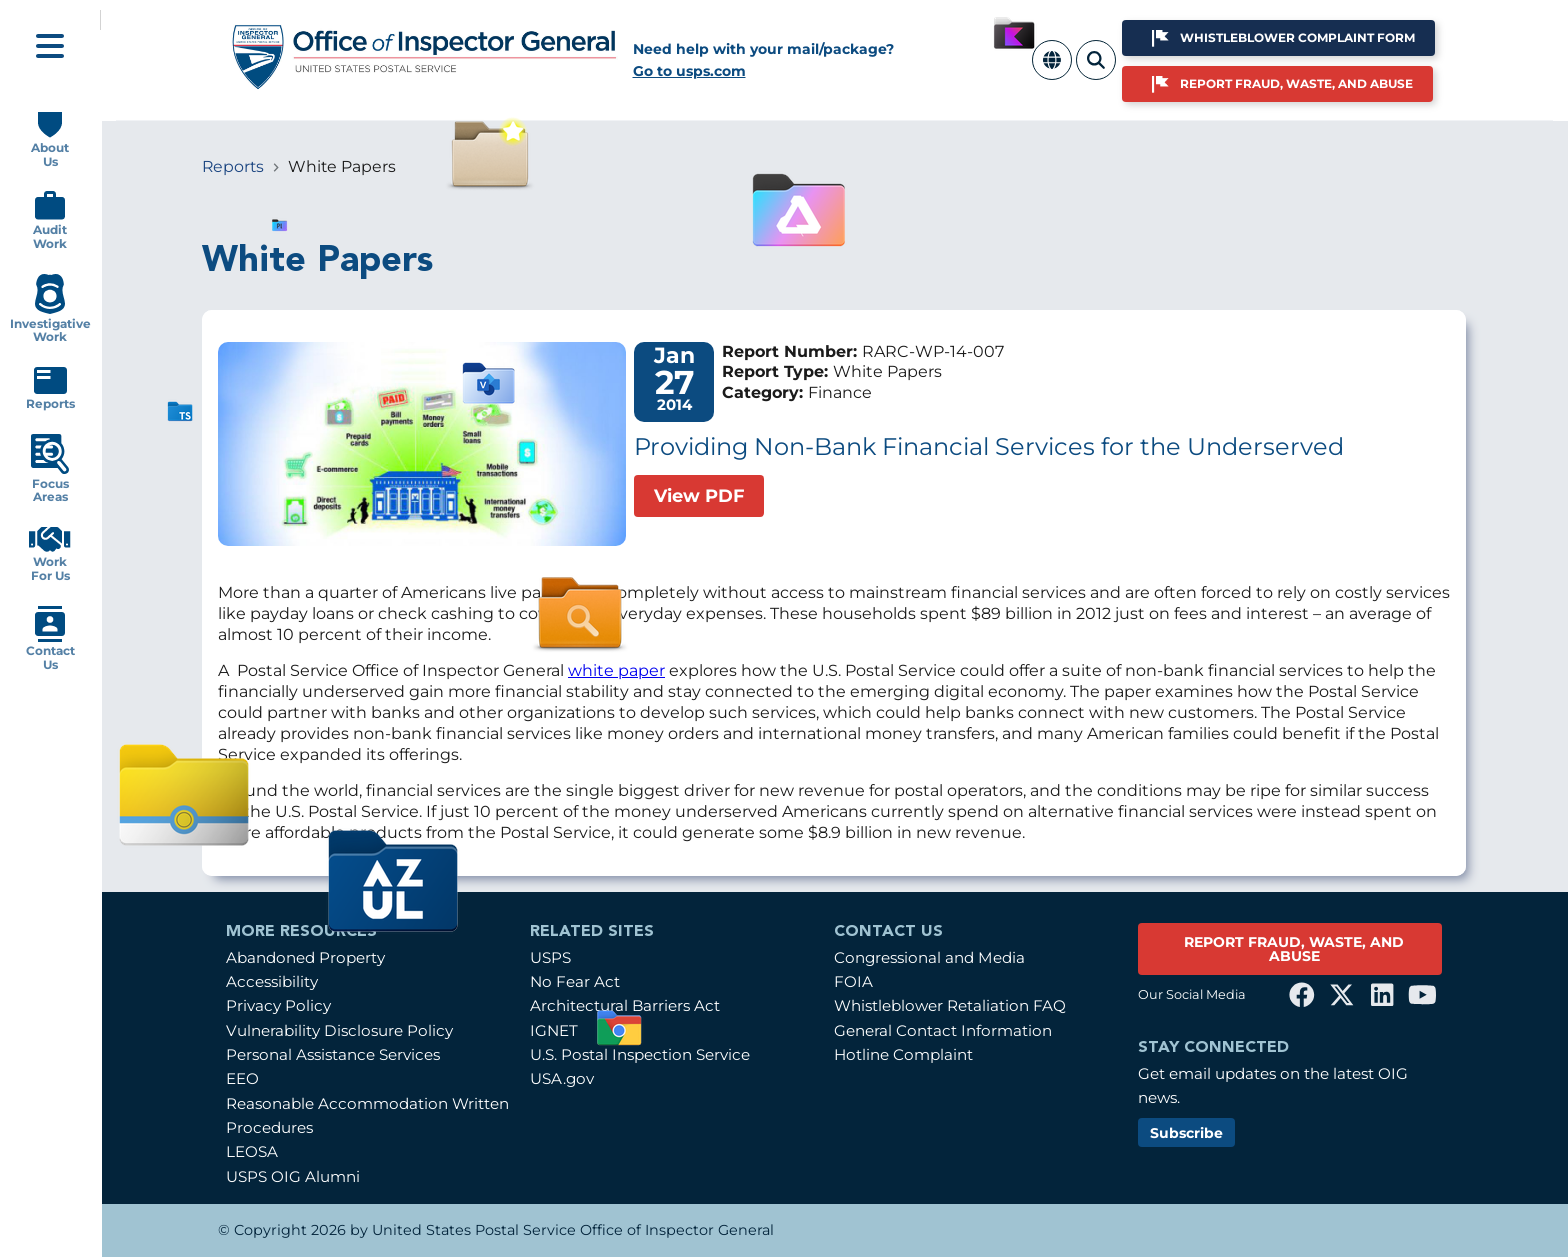  What do you see at coordinates (490, 158) in the screenshot?
I see `create a new folder` at bounding box center [490, 158].